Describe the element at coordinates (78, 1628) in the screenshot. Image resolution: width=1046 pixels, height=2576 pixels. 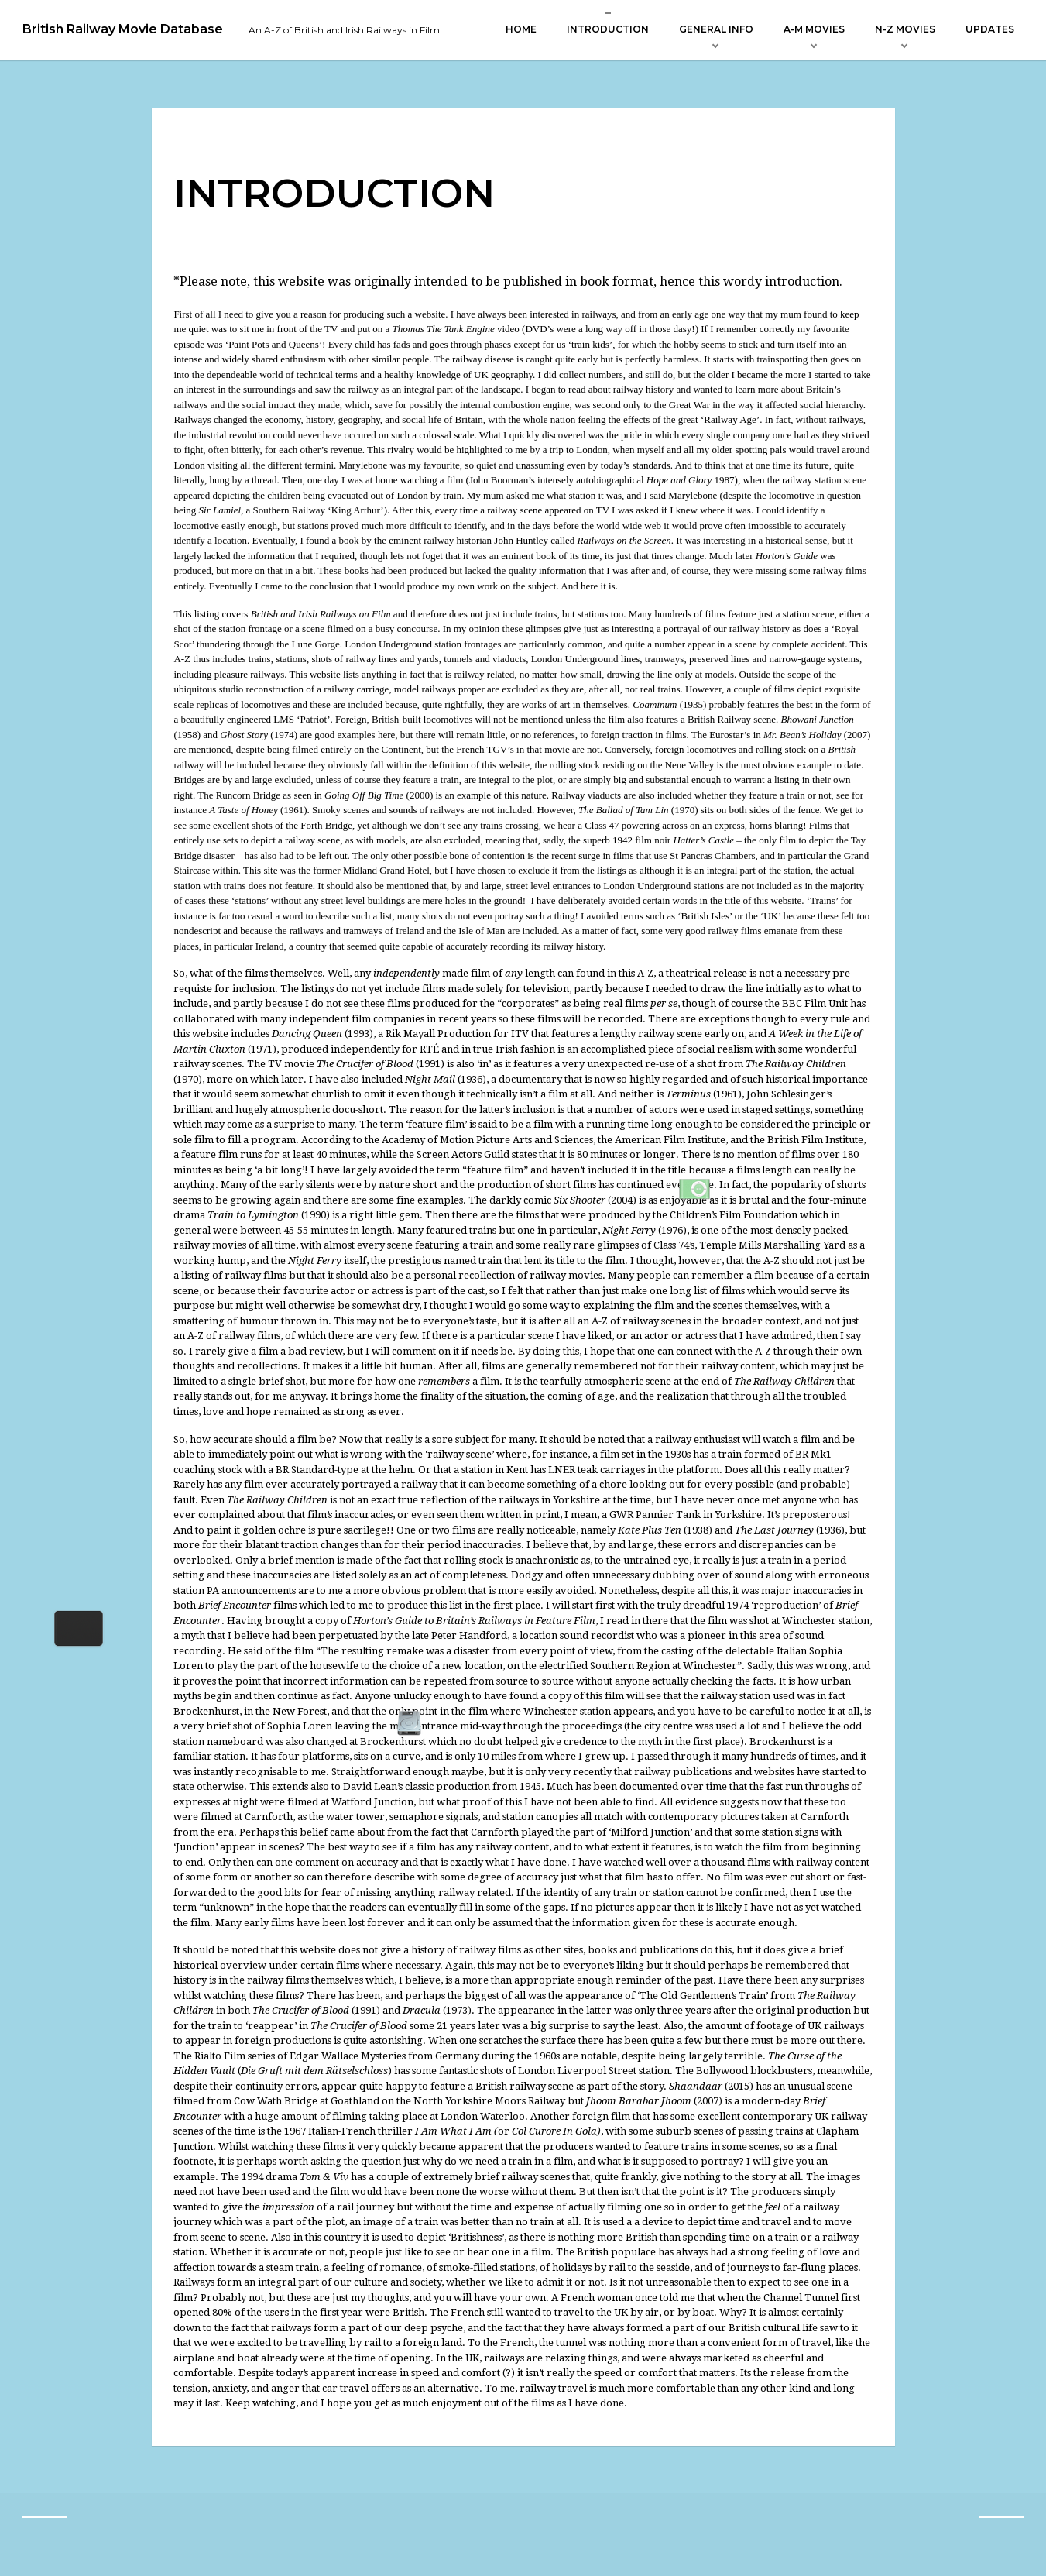
I see `indicates a connected bluetooth device` at that location.